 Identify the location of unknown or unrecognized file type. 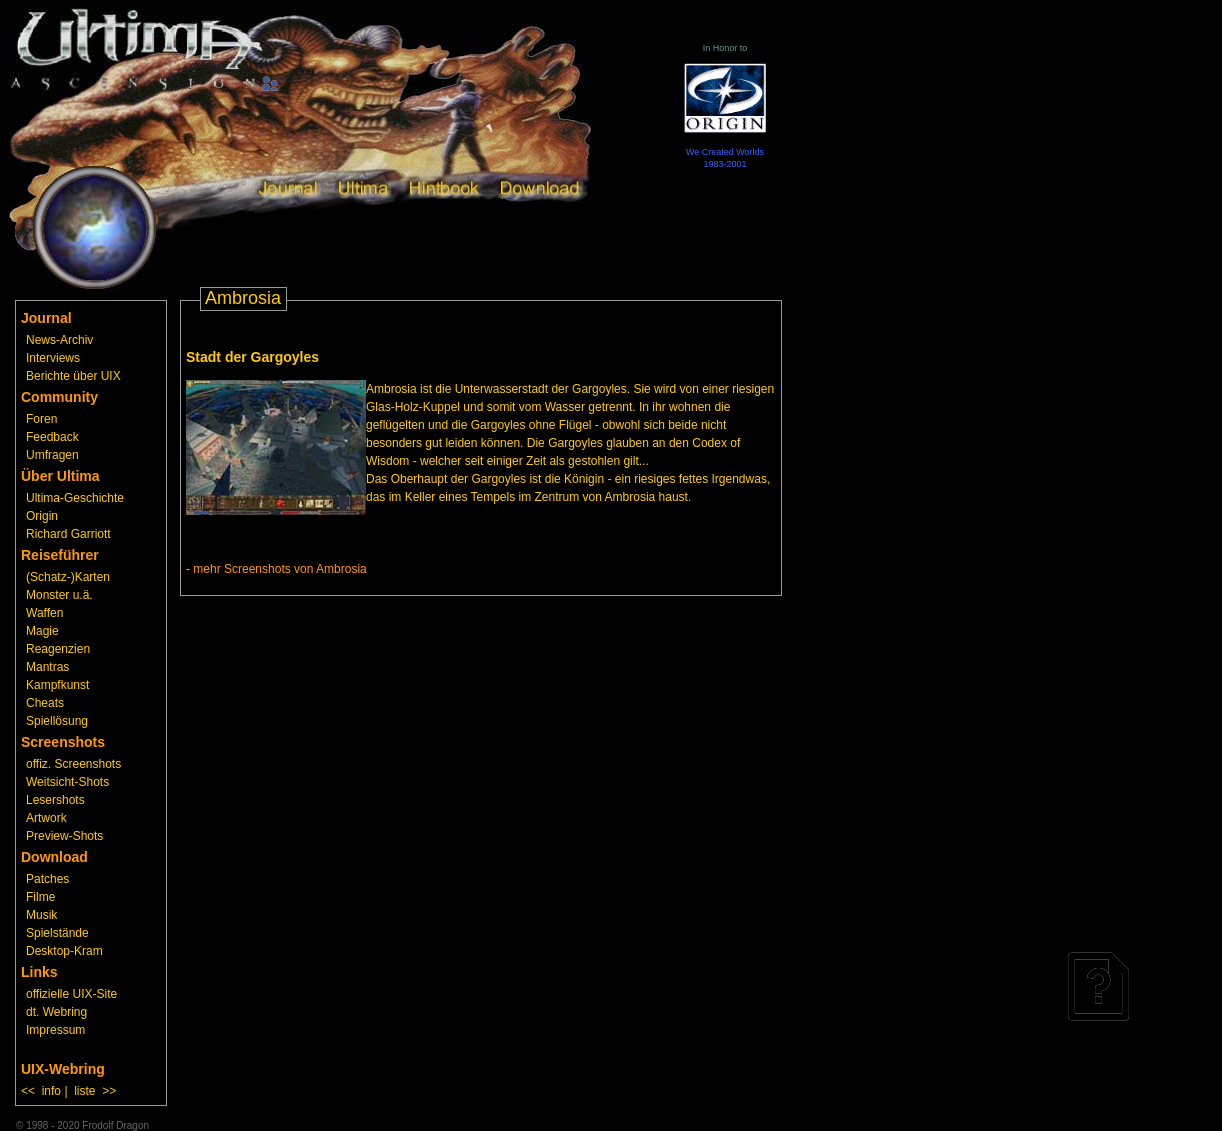
(1098, 986).